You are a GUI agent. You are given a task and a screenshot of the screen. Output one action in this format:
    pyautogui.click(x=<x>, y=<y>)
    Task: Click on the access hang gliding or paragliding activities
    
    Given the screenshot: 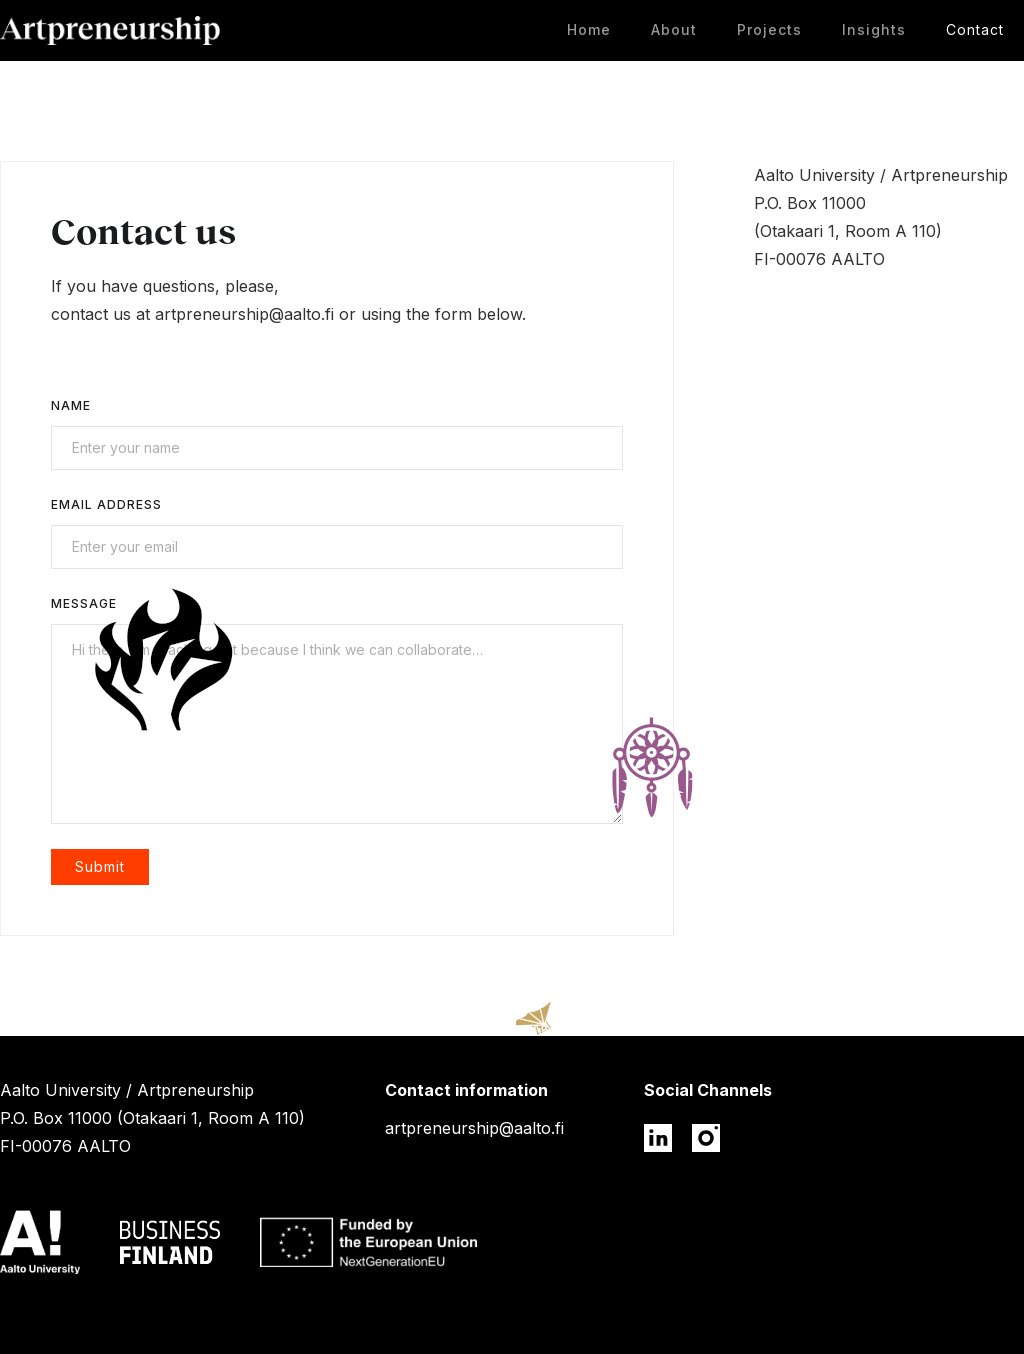 What is the action you would take?
    pyautogui.click(x=533, y=1018)
    